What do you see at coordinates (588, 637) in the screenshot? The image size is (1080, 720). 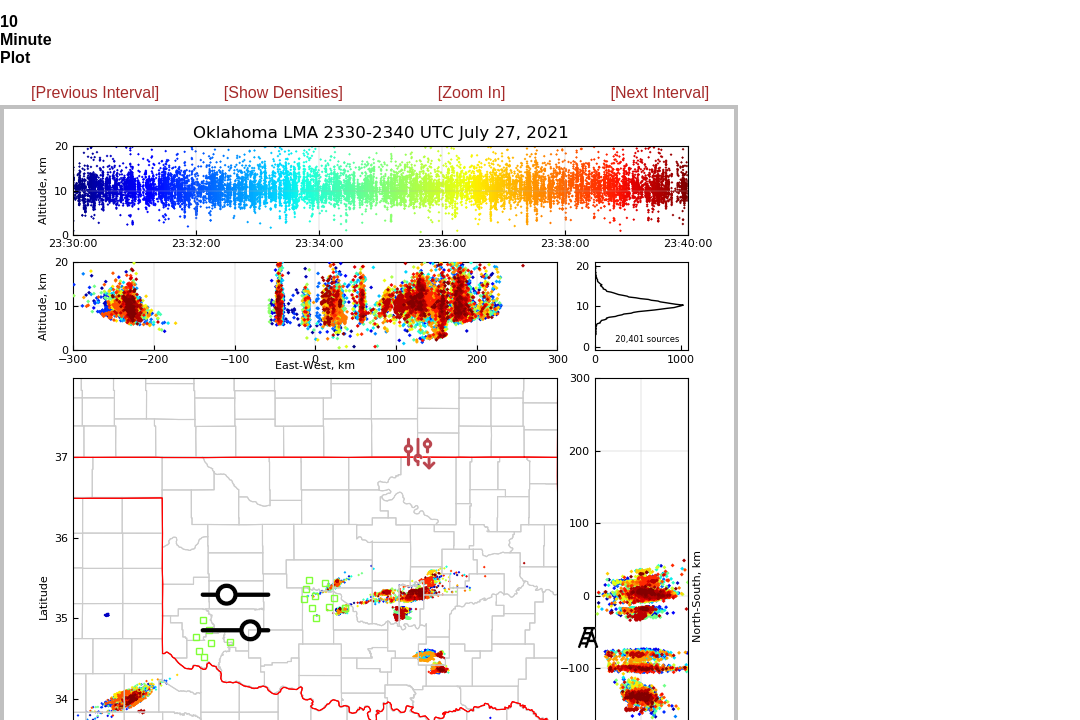 I see `access tools or equipment section` at bounding box center [588, 637].